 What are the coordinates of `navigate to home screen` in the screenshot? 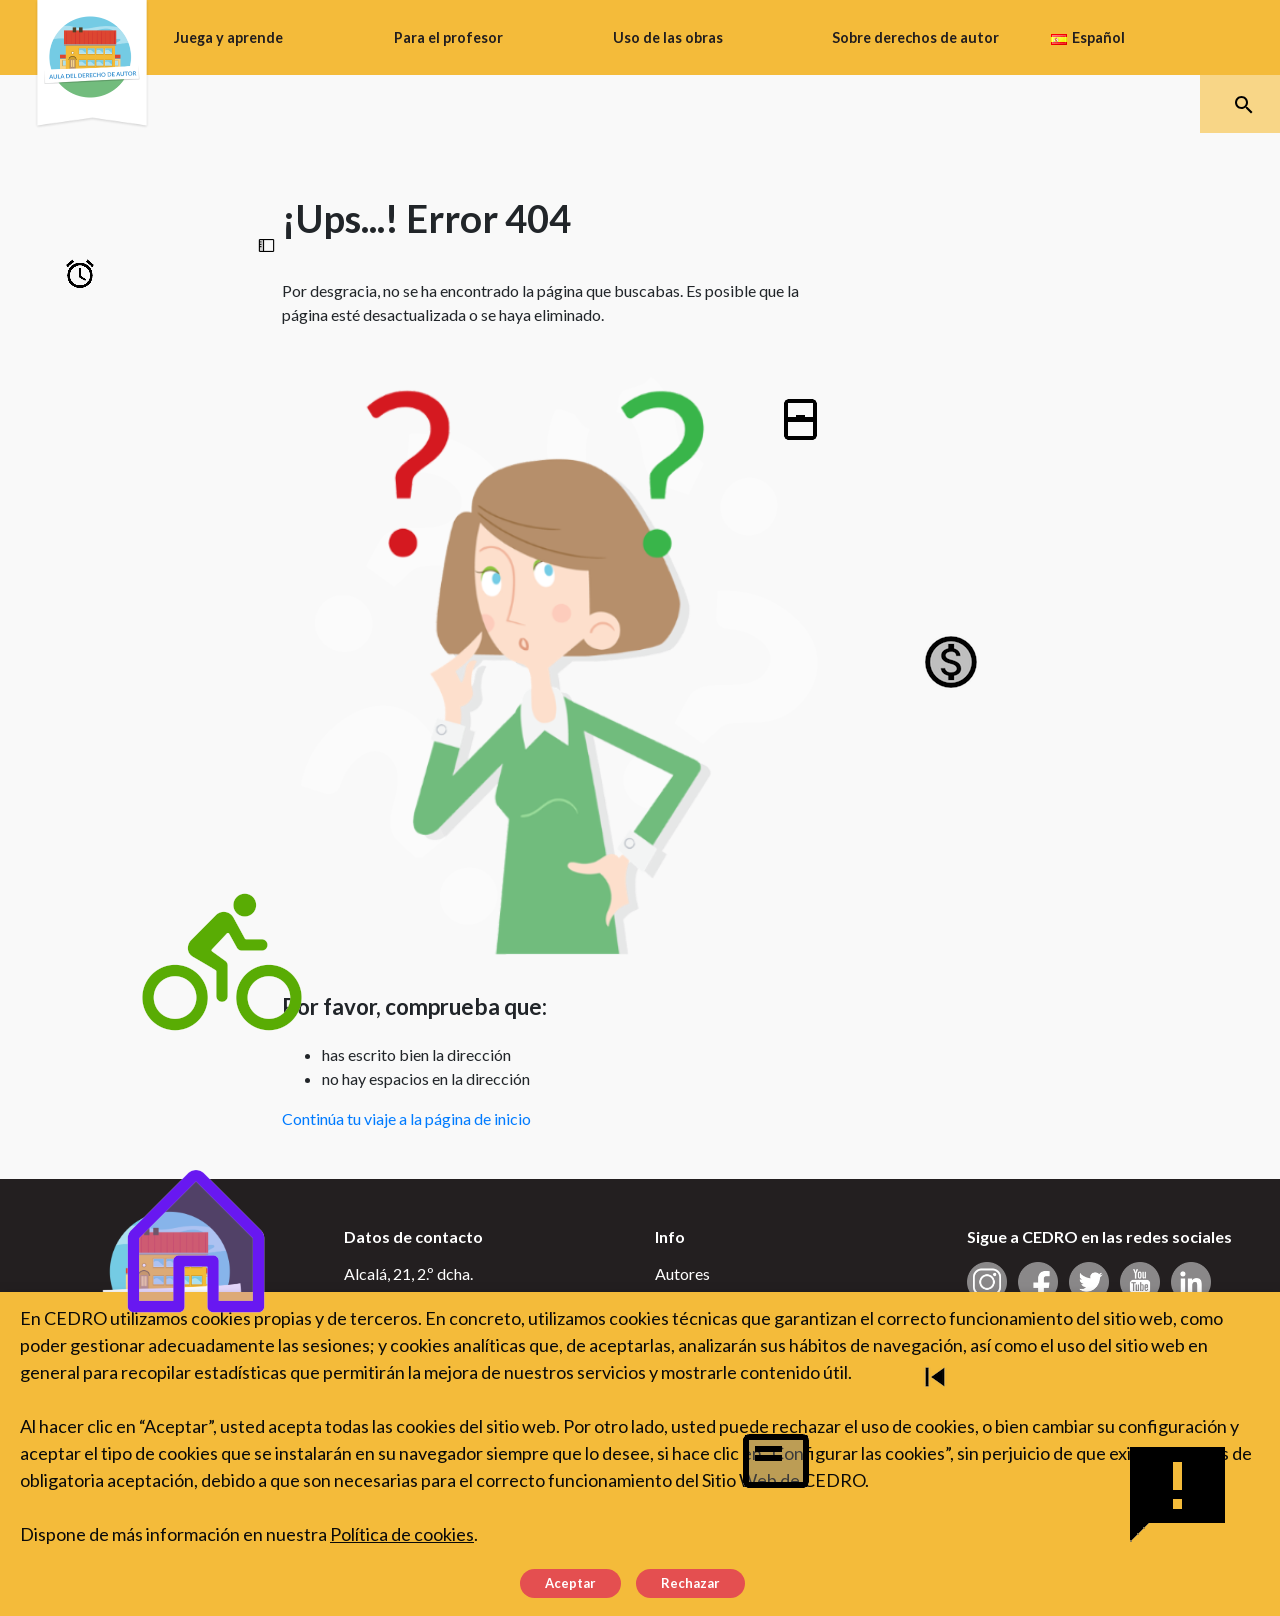 It's located at (196, 1244).